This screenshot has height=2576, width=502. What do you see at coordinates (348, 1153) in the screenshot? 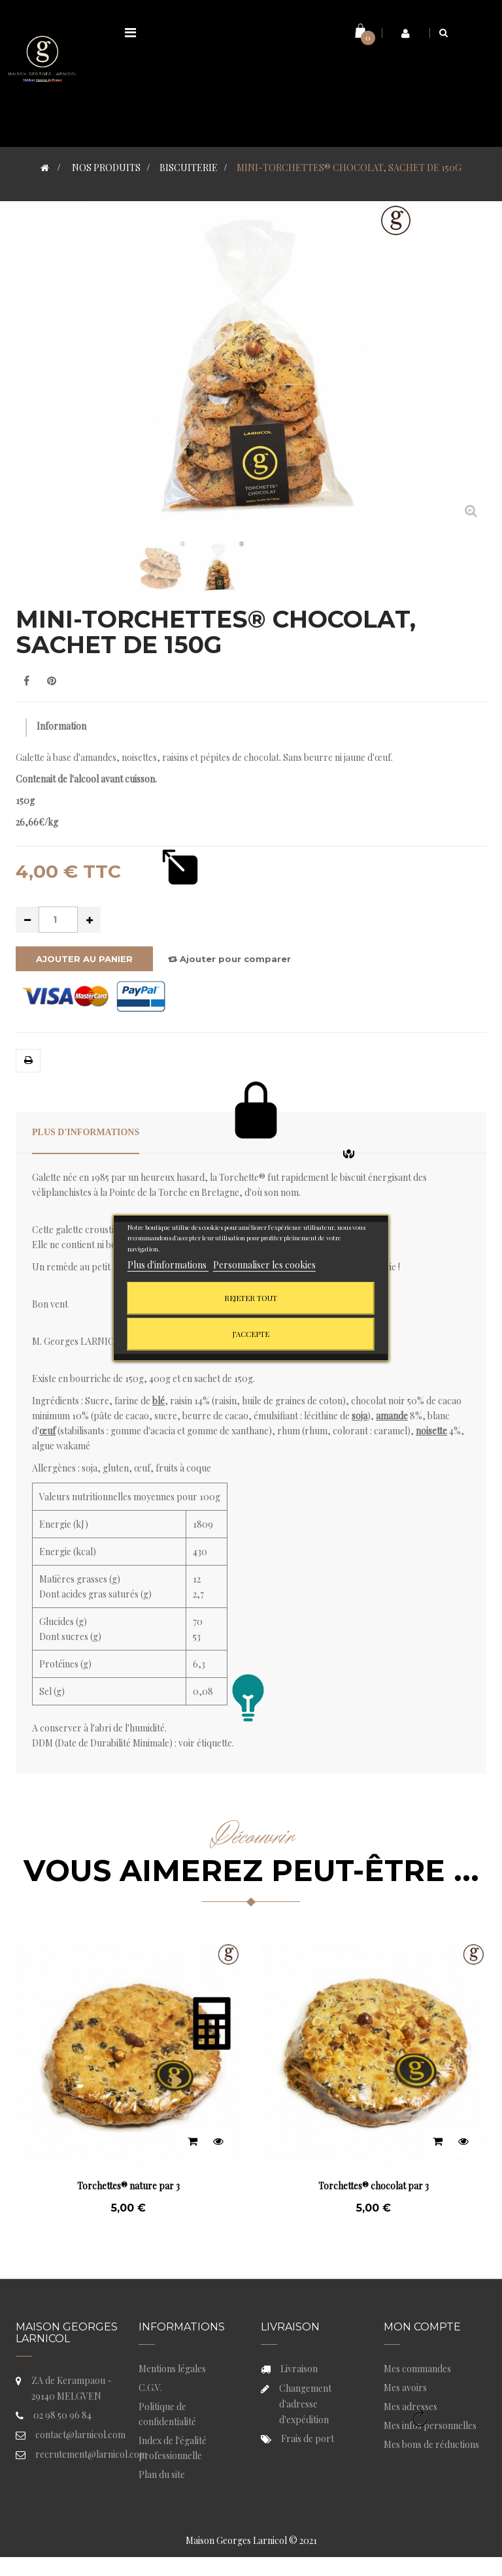
I see `access community support or care services` at bounding box center [348, 1153].